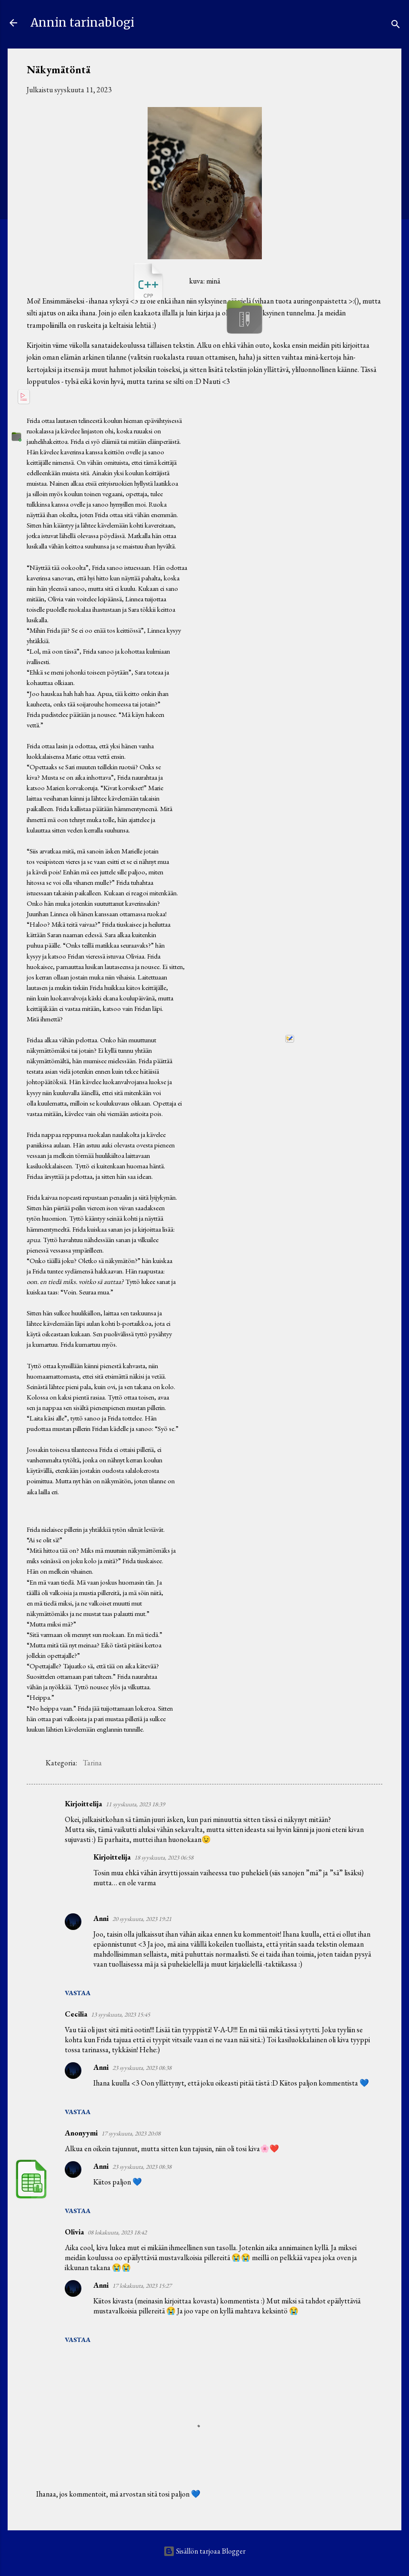 This screenshot has height=2576, width=409. What do you see at coordinates (24, 397) in the screenshot?
I see `open a playlist file` at bounding box center [24, 397].